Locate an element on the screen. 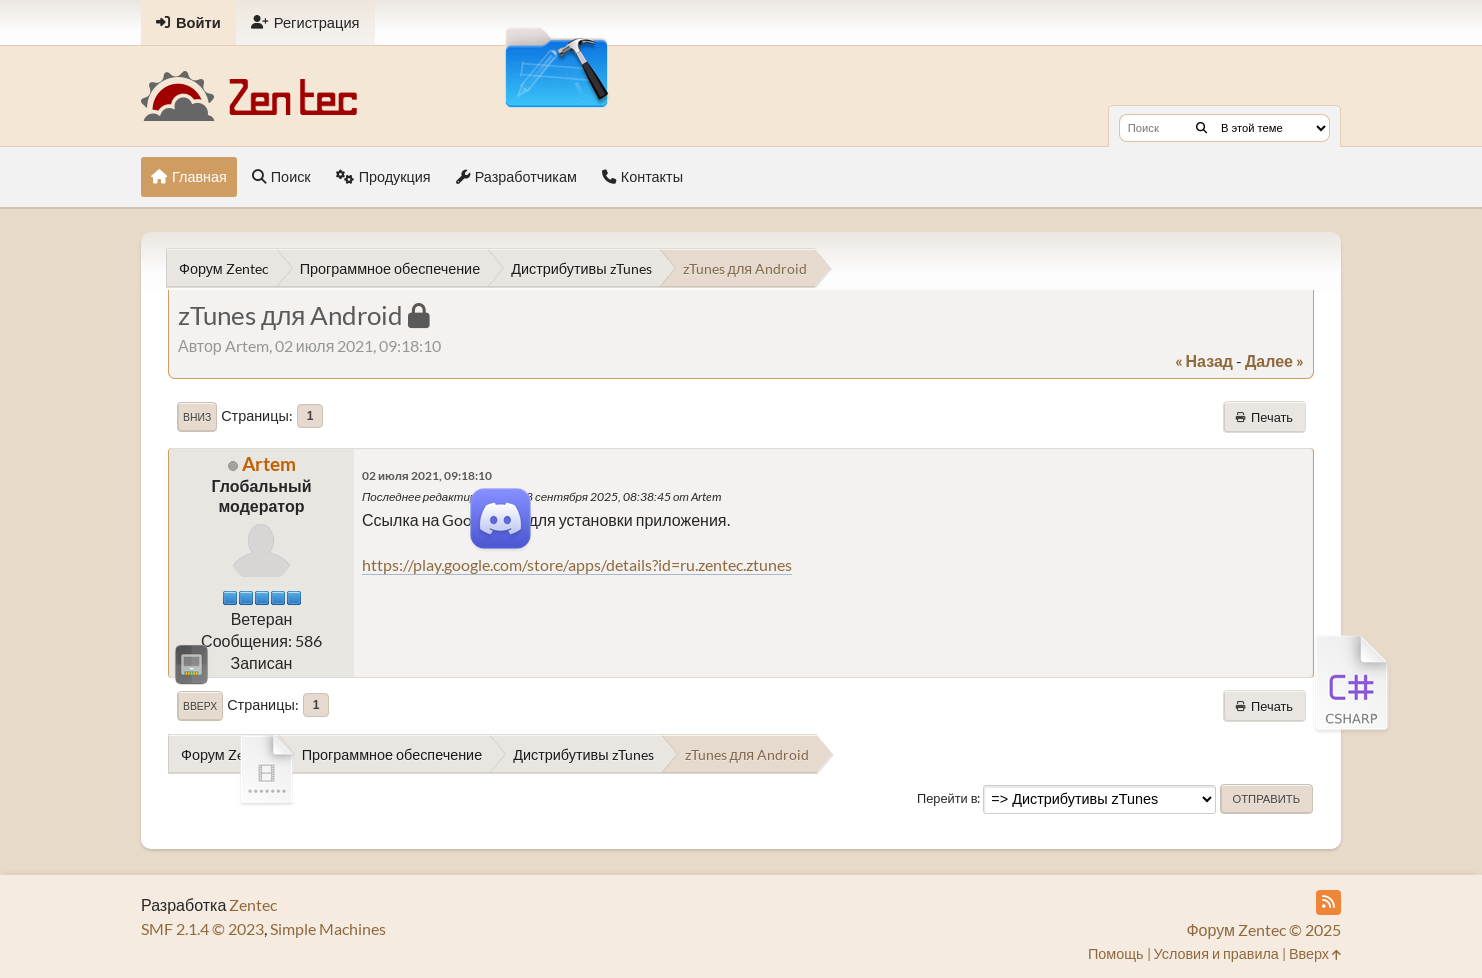 This screenshot has width=1482, height=978. open xcode projects folder is located at coordinates (556, 70).